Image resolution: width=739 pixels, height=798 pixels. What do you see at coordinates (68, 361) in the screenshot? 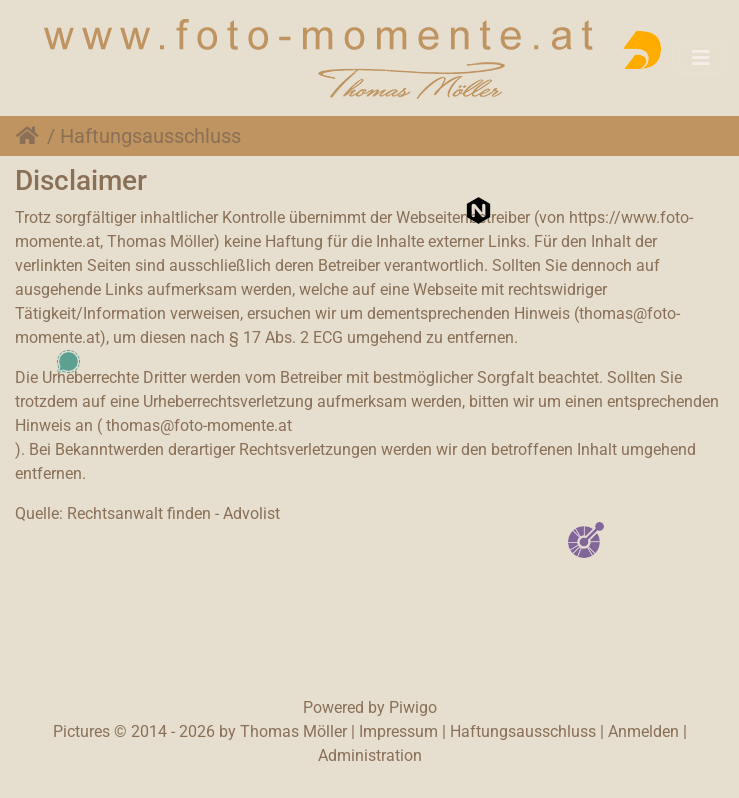
I see `open signal messenger app` at bounding box center [68, 361].